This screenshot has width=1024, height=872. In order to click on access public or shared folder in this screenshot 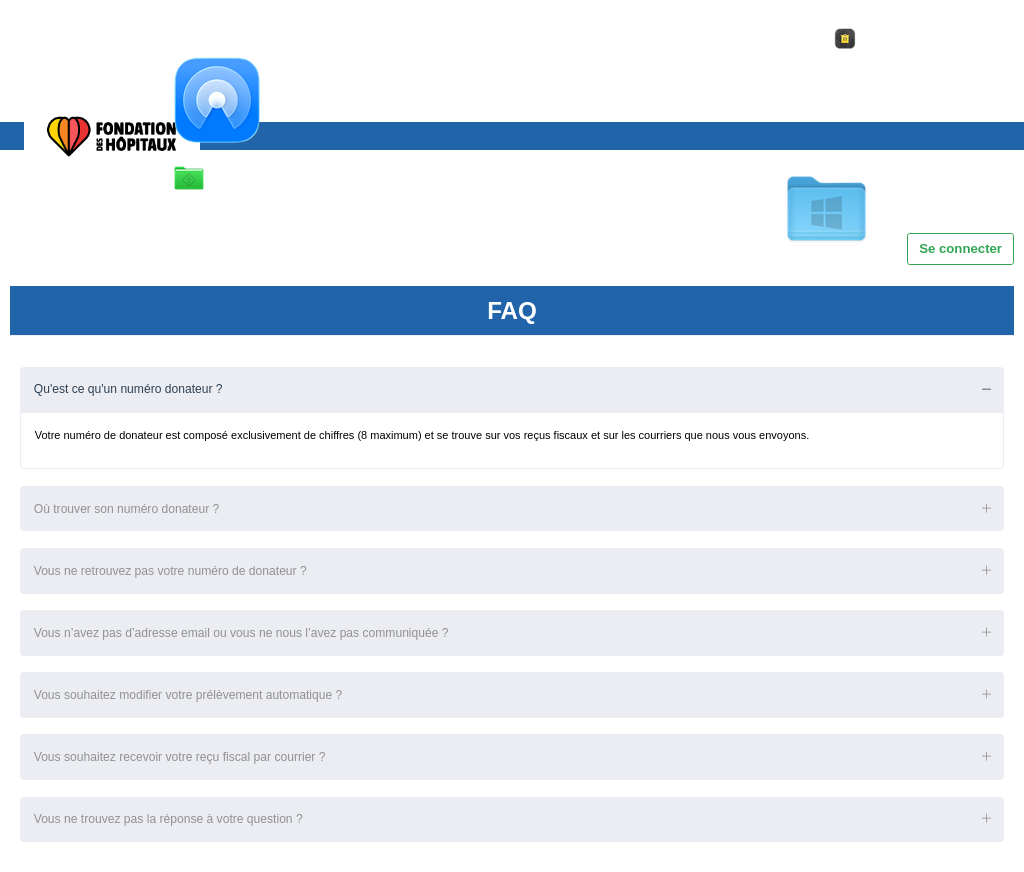, I will do `click(189, 178)`.